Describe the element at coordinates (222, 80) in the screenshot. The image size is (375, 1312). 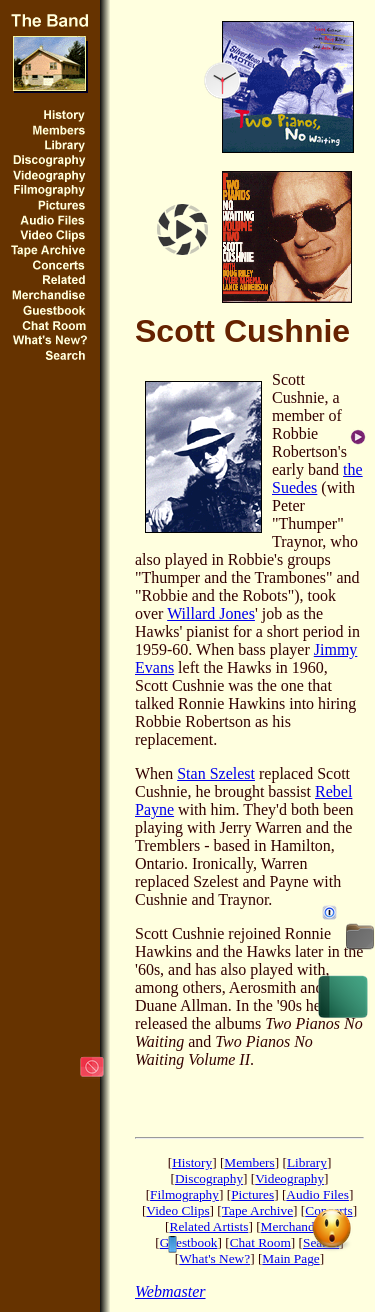
I see `access recently opened files and folders` at that location.